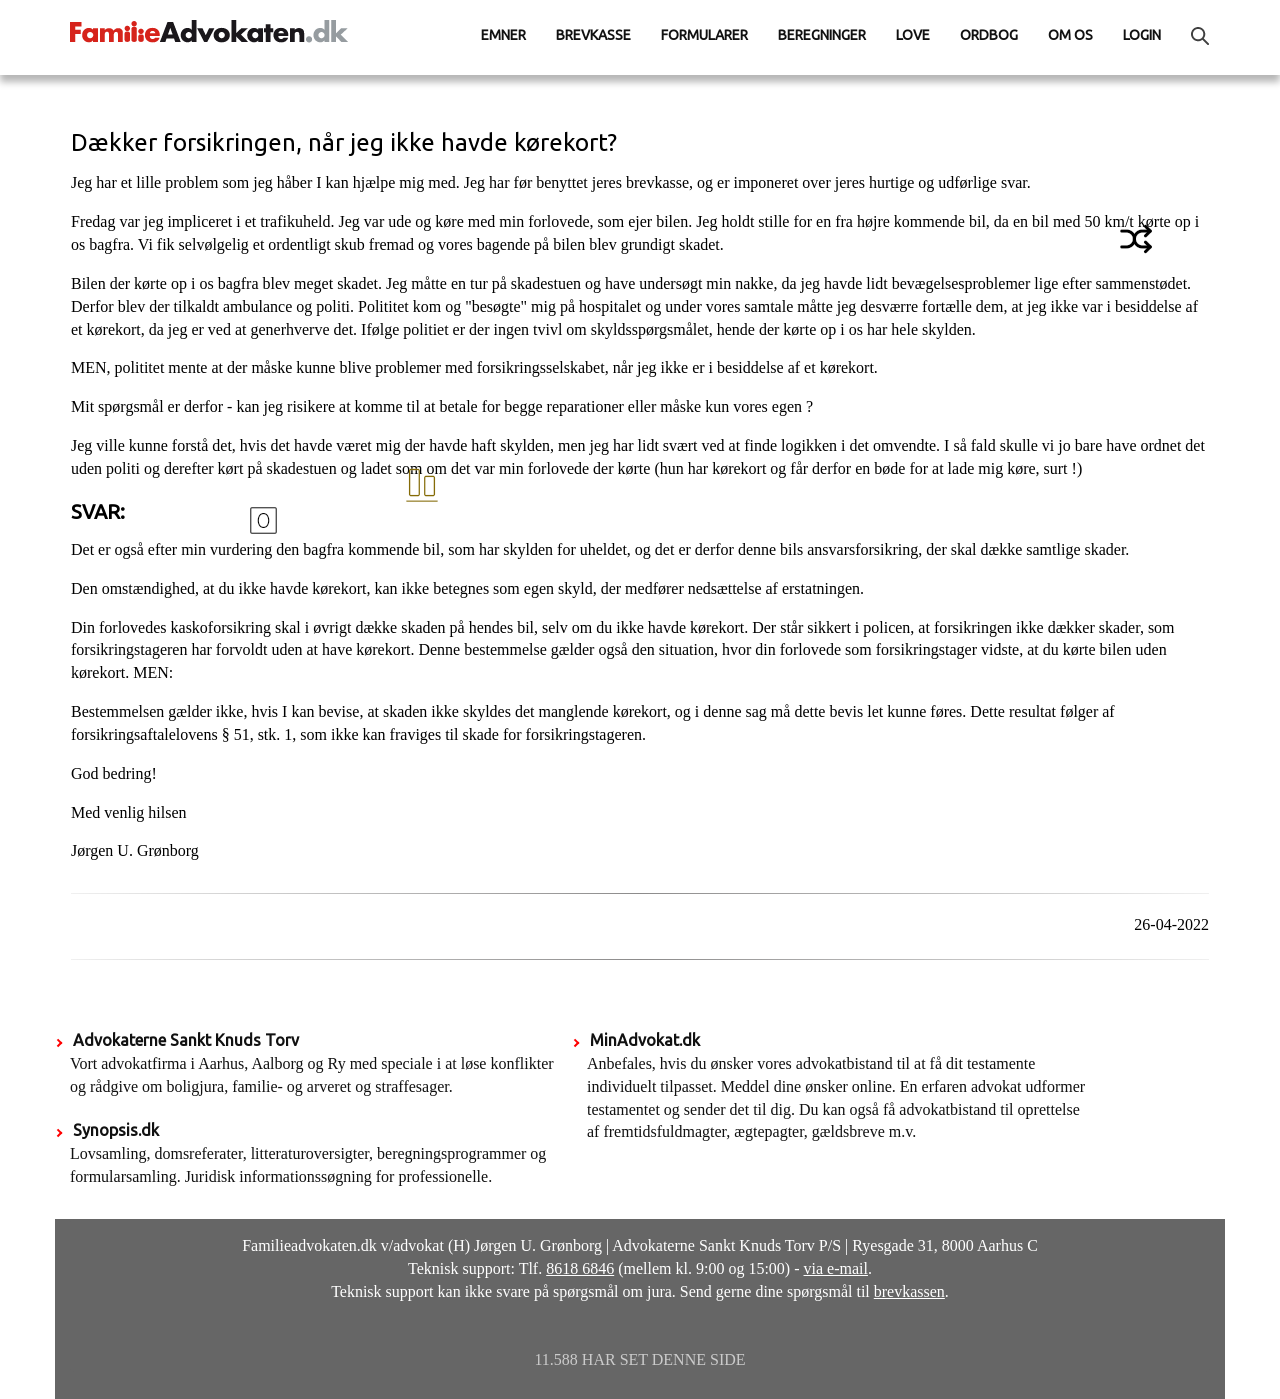 The width and height of the screenshot is (1280, 1399). Describe the element at coordinates (263, 520) in the screenshot. I see `represents the number zero in a numeric input or display` at that location.